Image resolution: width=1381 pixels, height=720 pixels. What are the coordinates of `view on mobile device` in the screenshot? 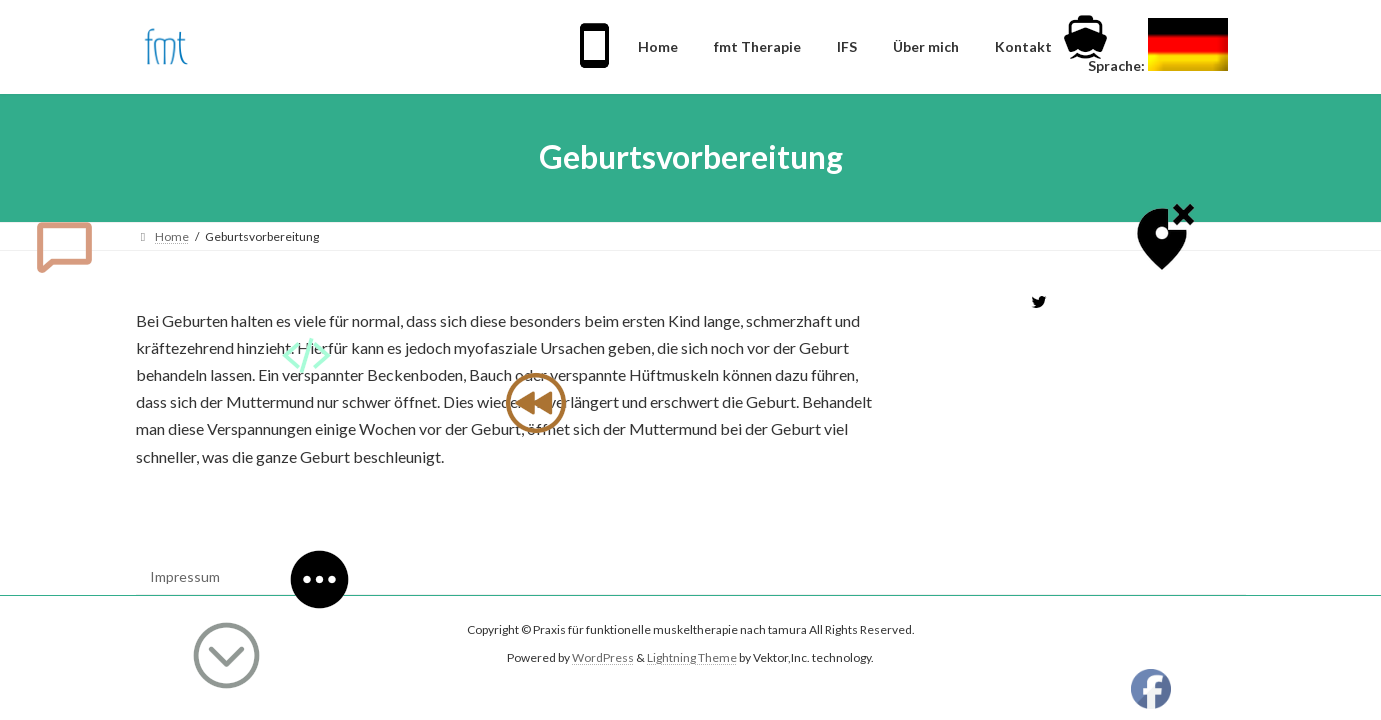 It's located at (594, 45).